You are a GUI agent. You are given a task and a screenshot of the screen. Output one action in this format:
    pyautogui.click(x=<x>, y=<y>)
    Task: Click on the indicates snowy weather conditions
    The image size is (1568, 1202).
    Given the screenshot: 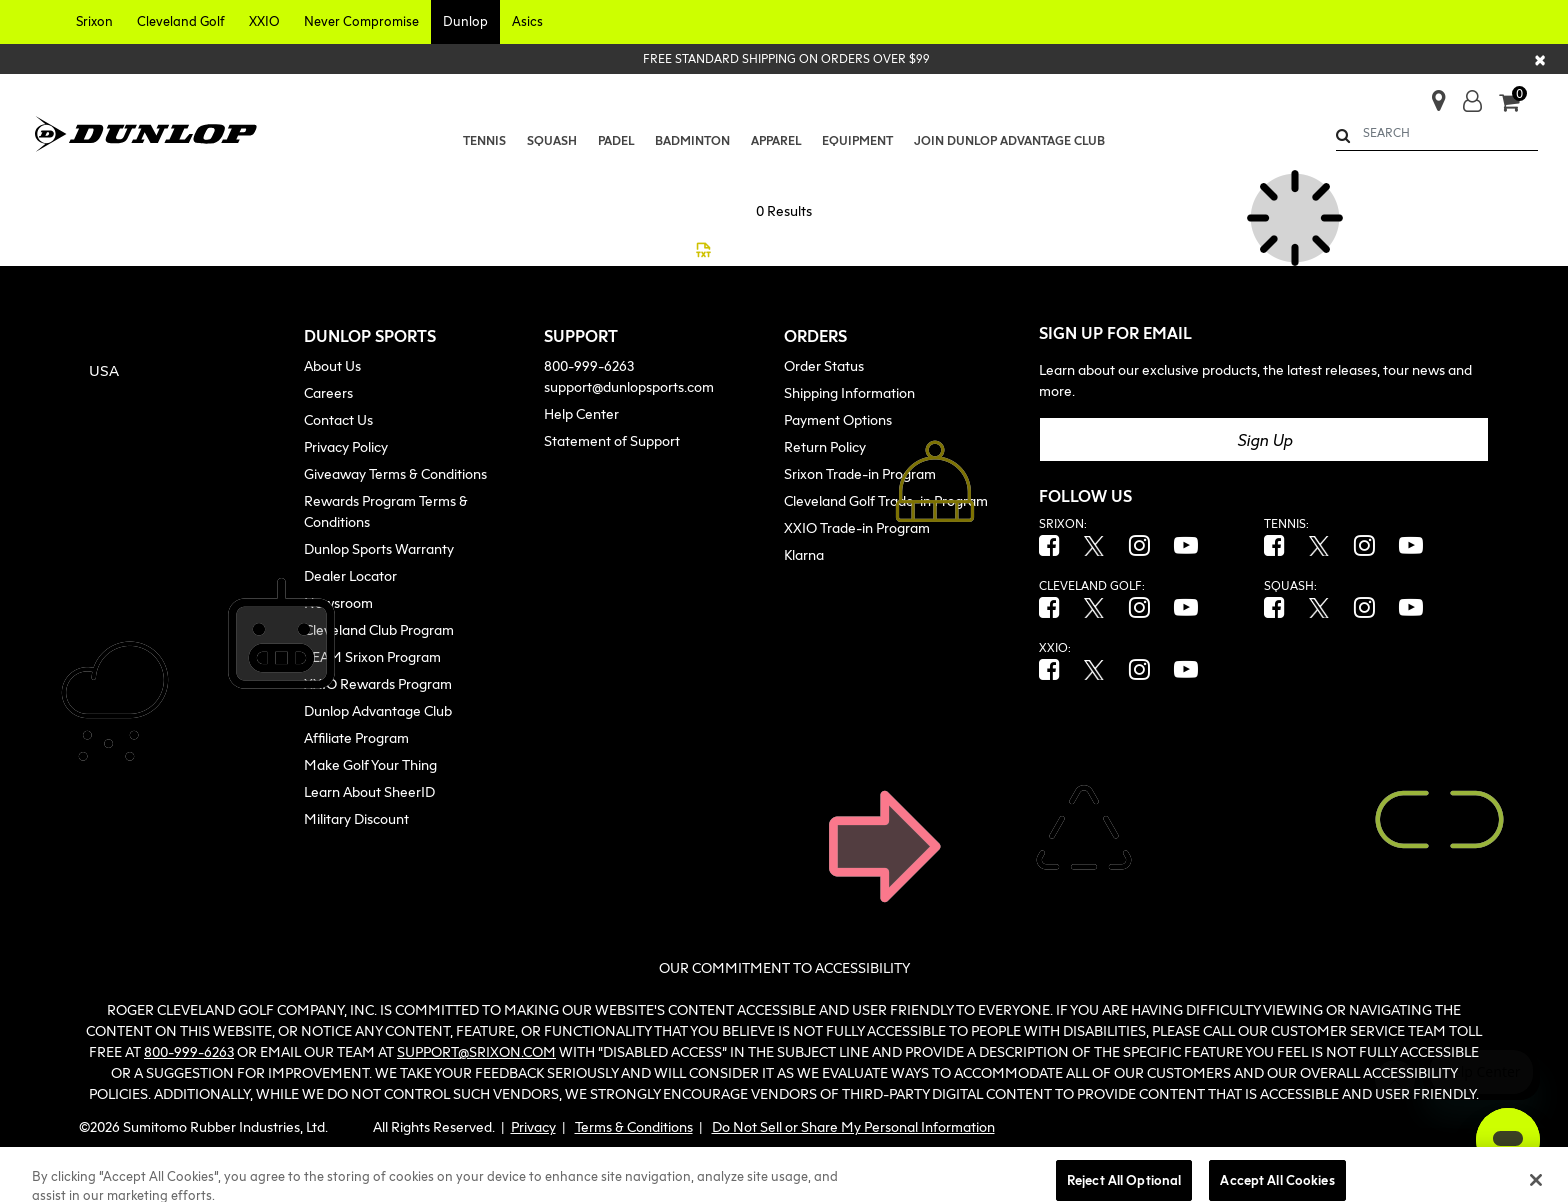 What is the action you would take?
    pyautogui.click(x=115, y=699)
    